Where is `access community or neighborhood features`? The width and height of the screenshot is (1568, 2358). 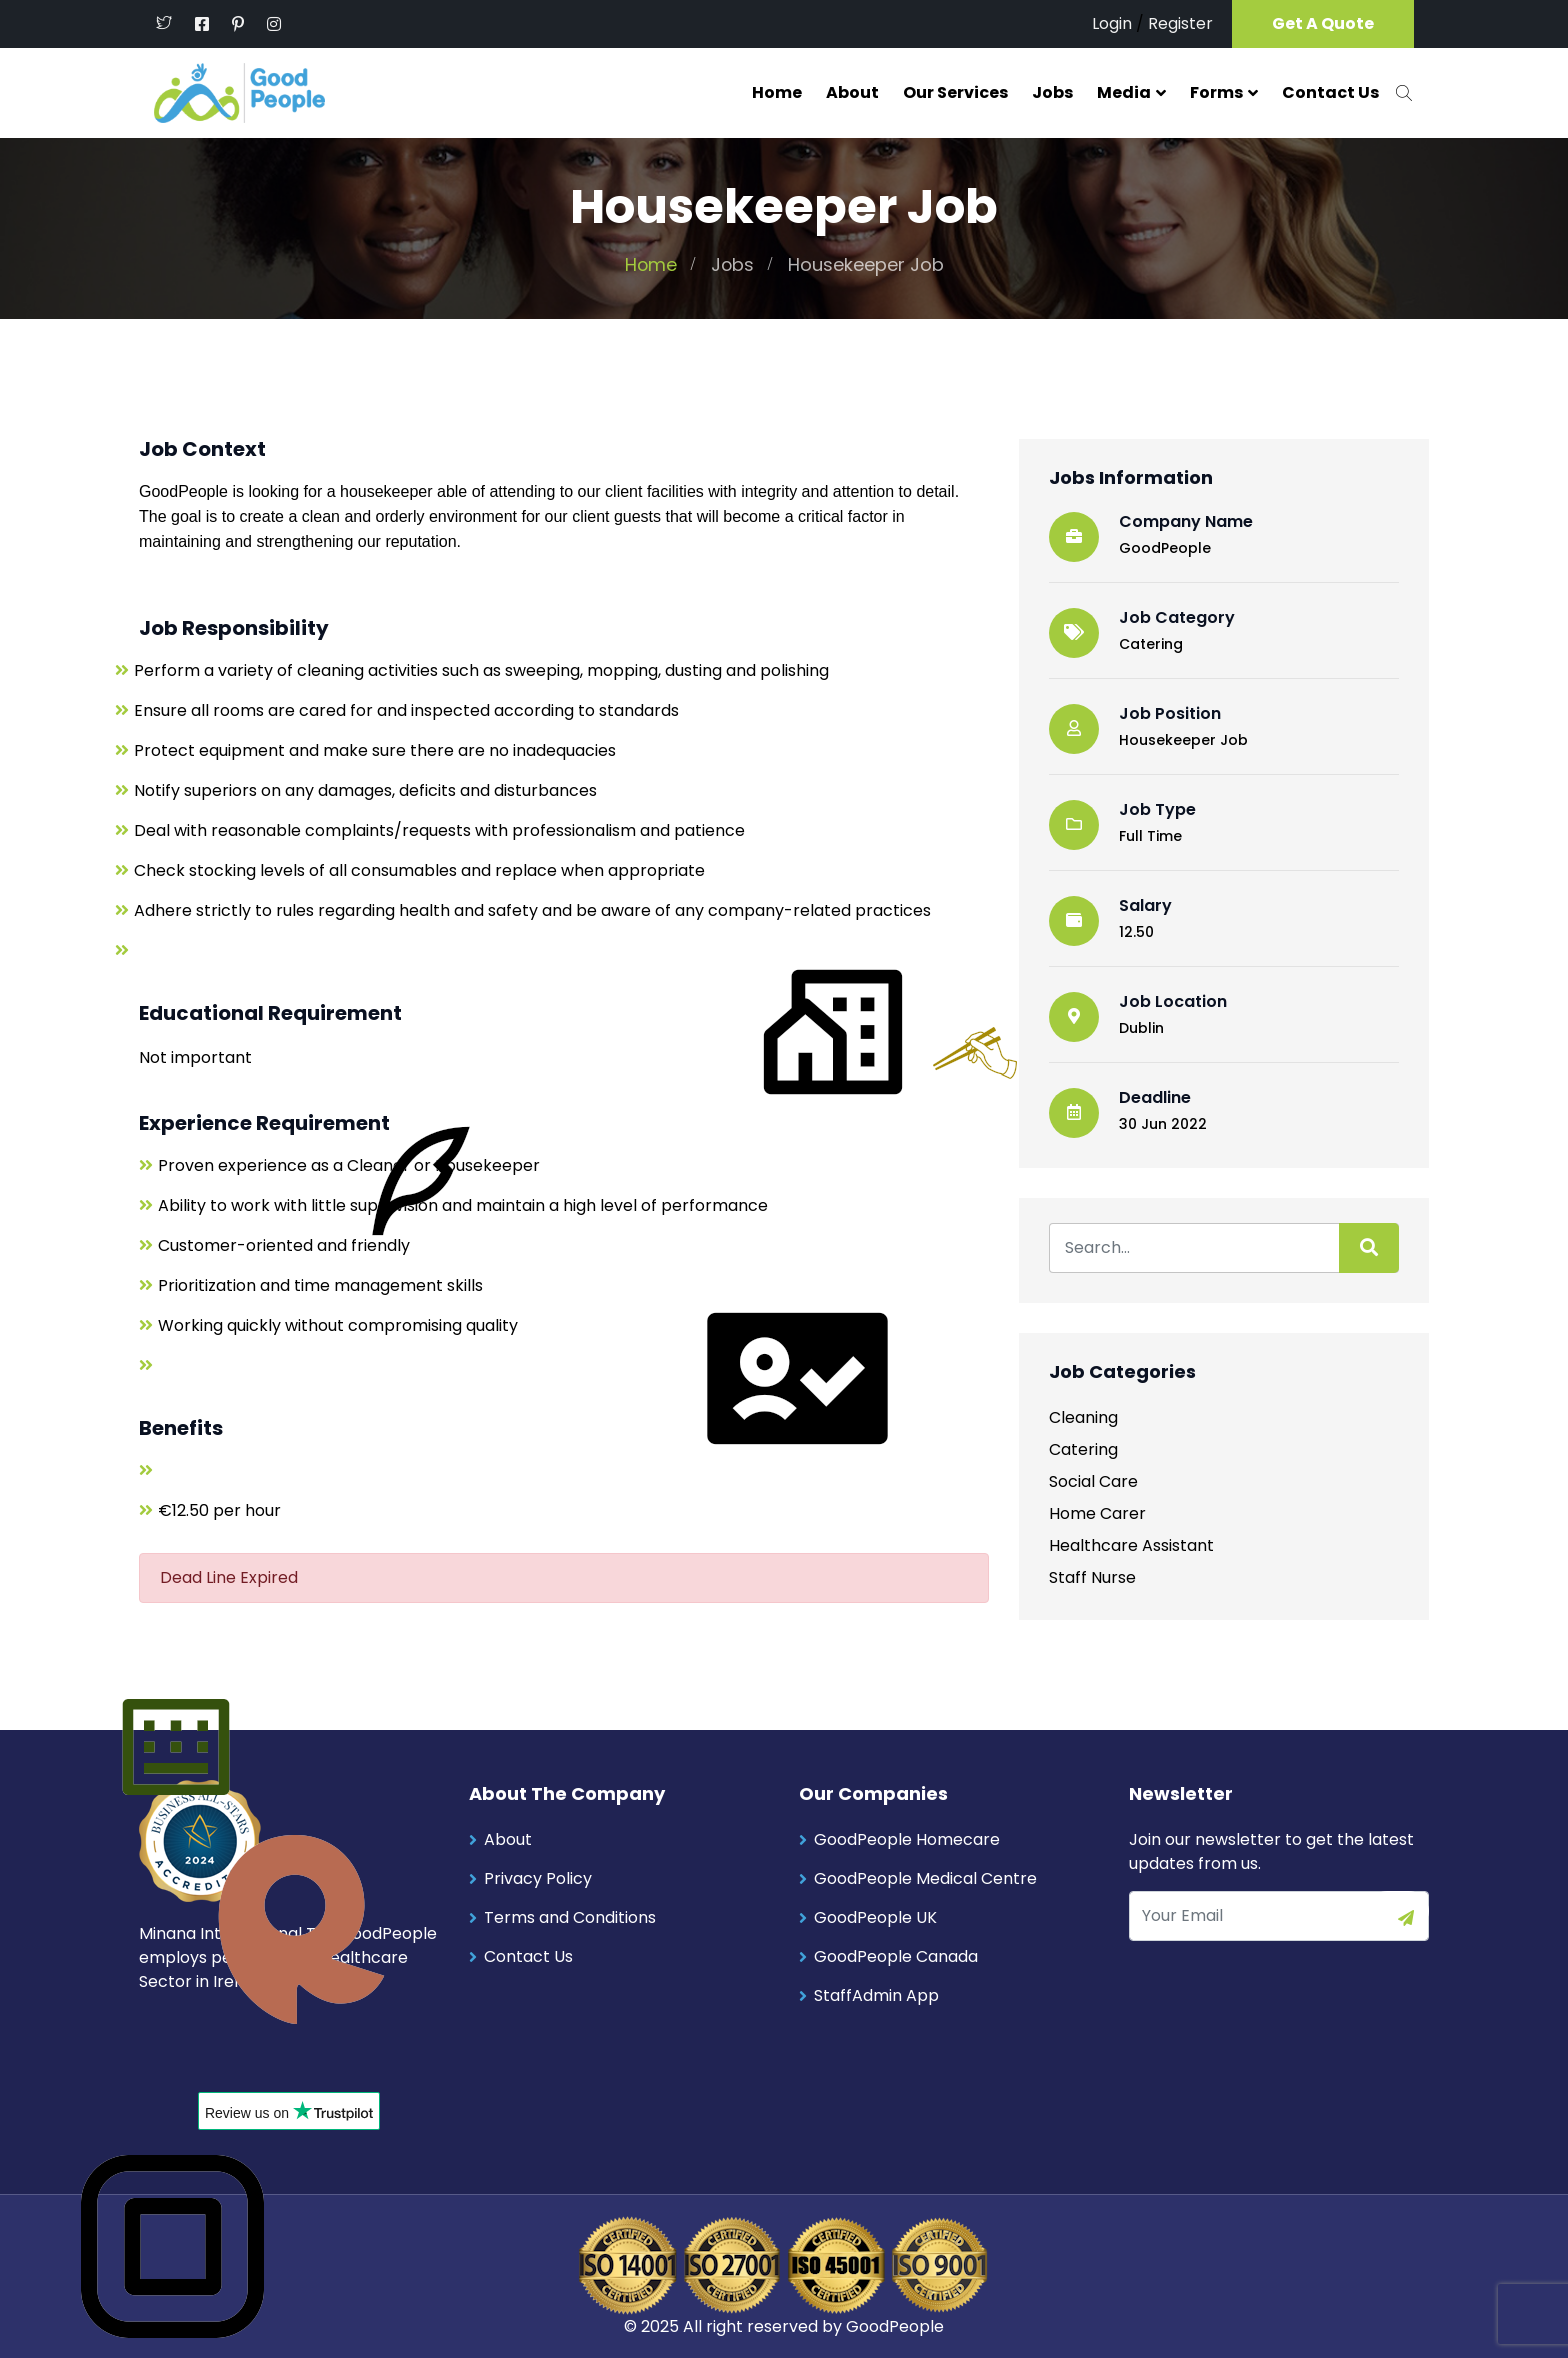
access community or neighborhood features is located at coordinates (833, 1032).